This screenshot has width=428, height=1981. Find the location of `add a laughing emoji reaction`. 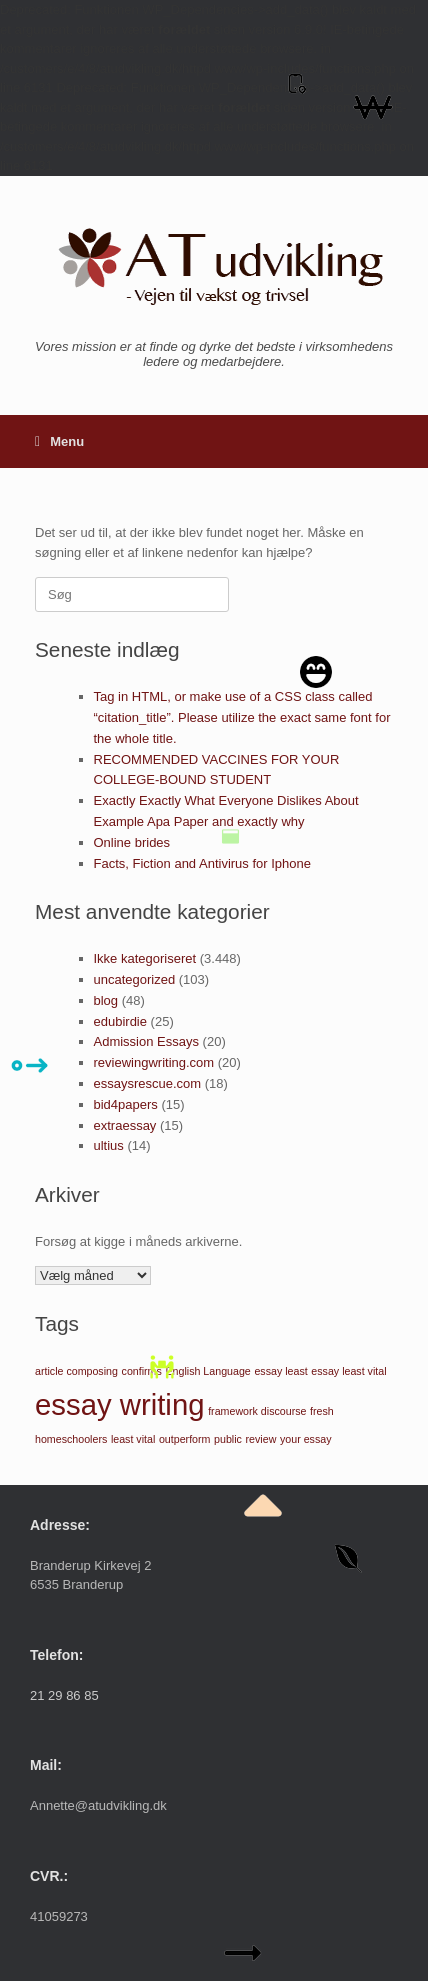

add a laughing emoji reaction is located at coordinates (316, 672).